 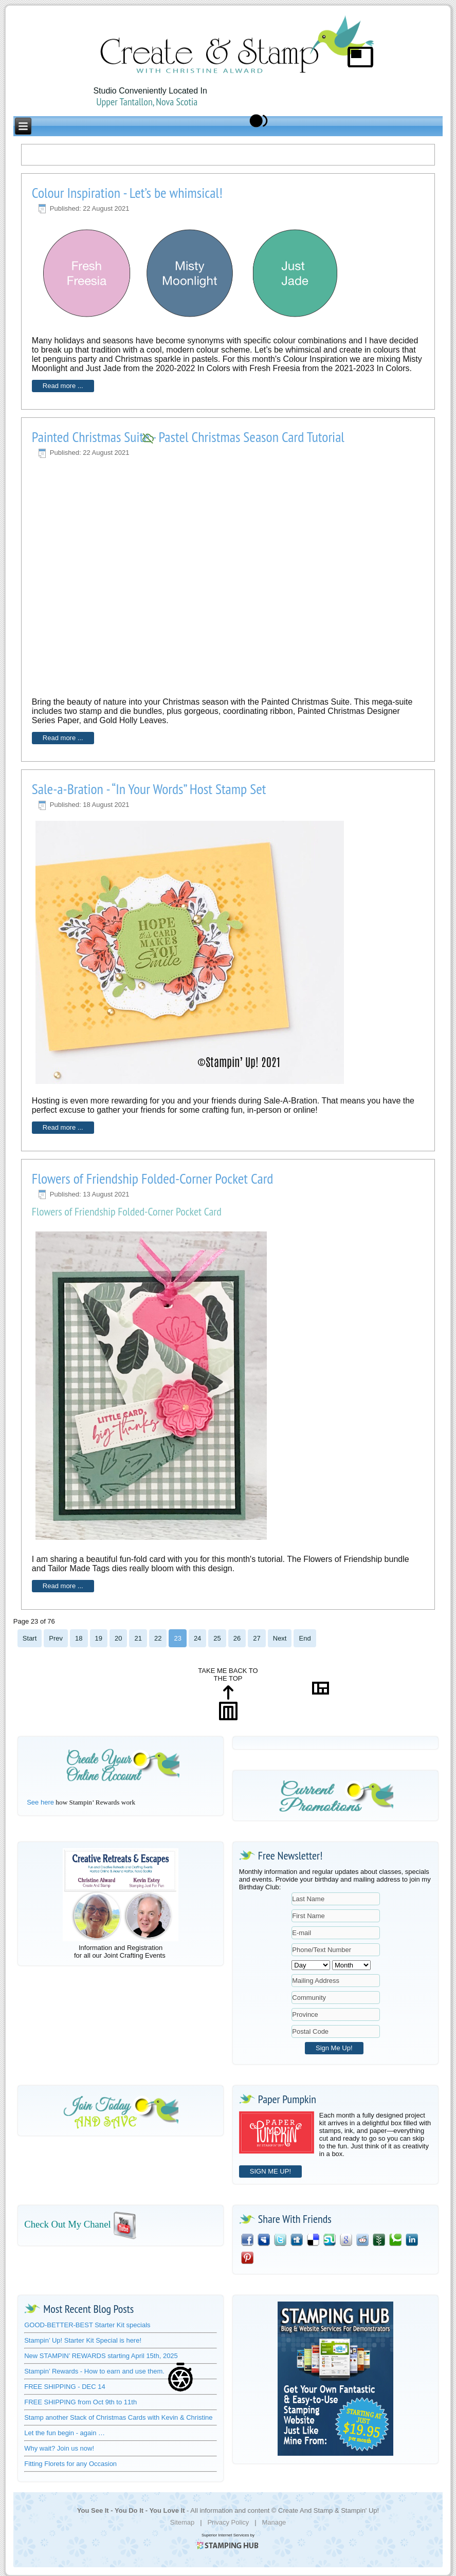 What do you see at coordinates (259, 121) in the screenshot?
I see `indicates active recording or live broadcast` at bounding box center [259, 121].